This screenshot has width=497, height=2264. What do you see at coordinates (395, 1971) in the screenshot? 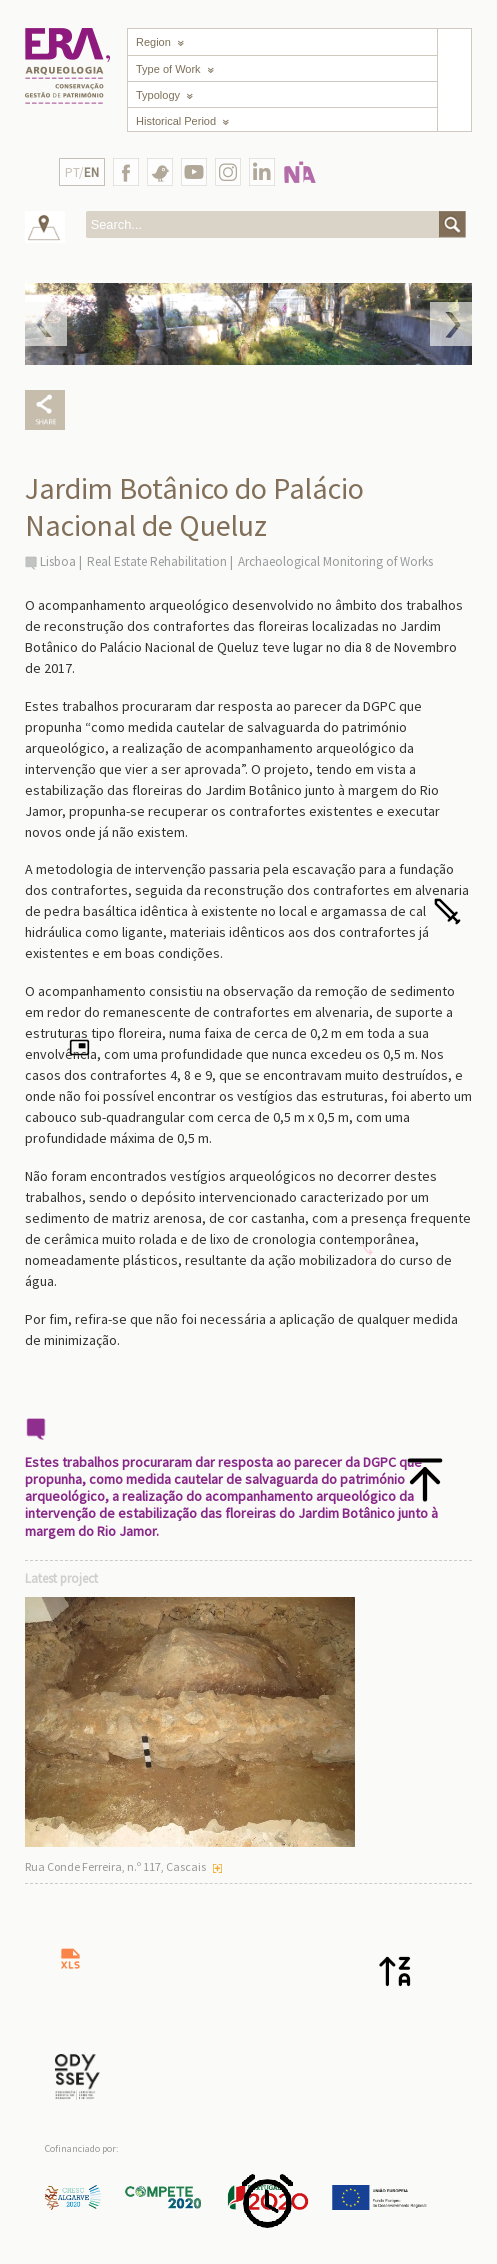
I see `sort items in reverse alphabetical order (Z to A)` at bounding box center [395, 1971].